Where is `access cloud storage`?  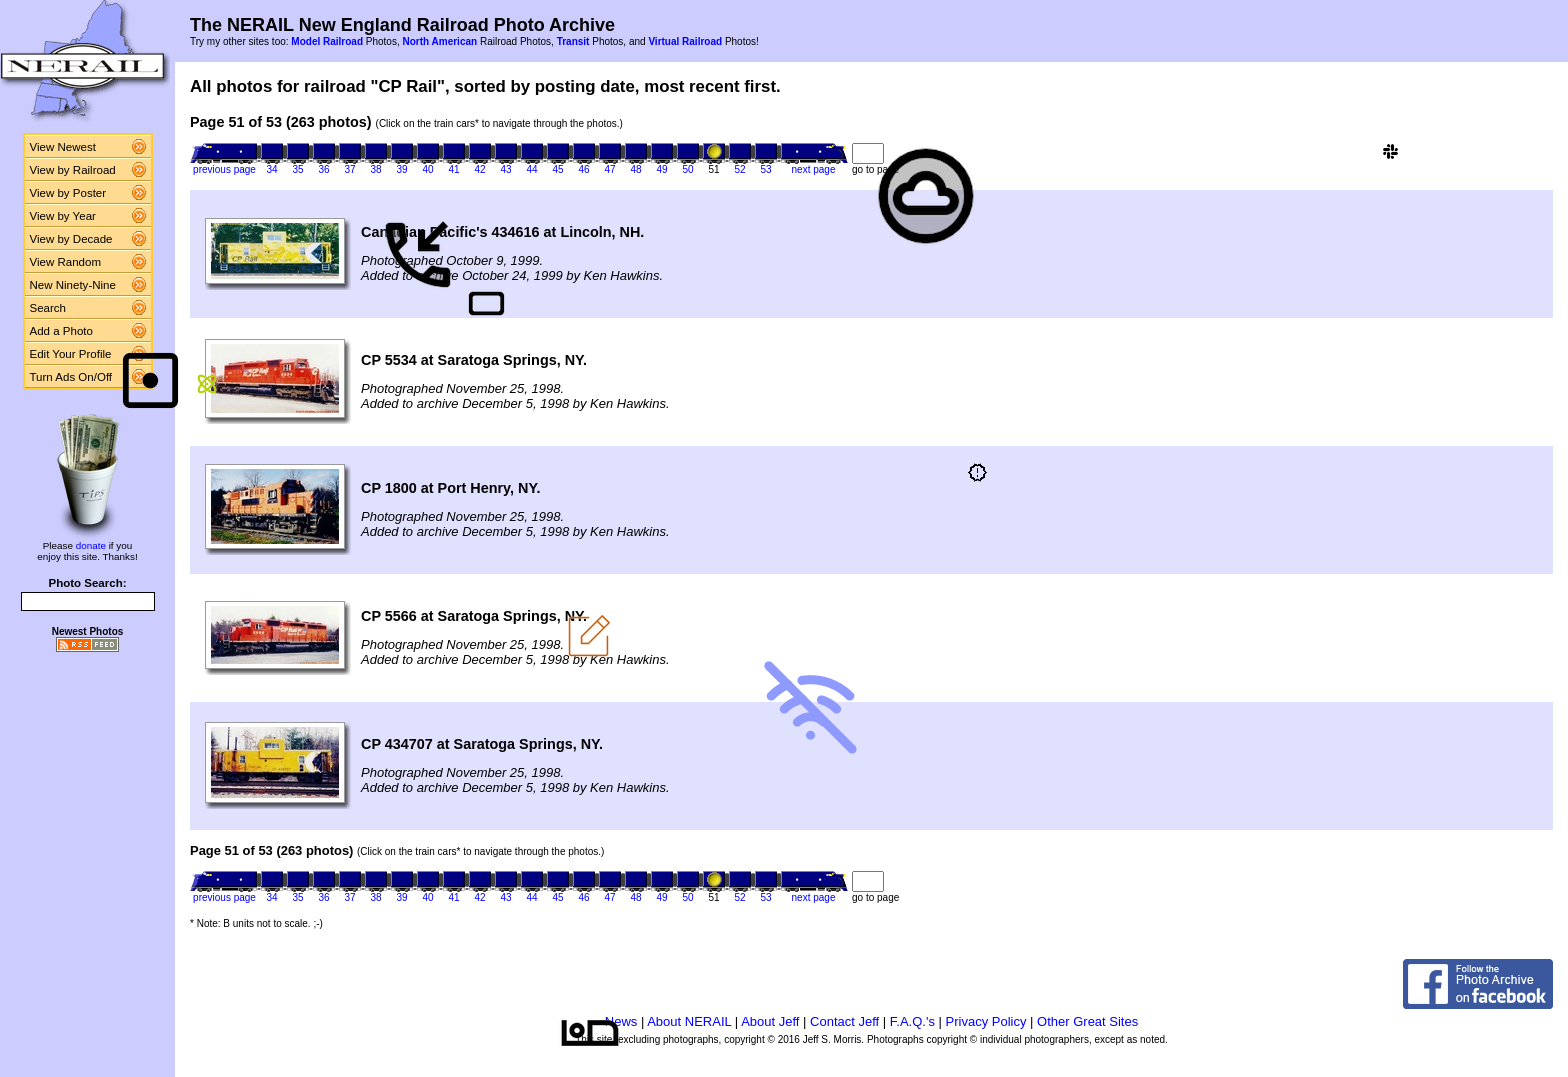 access cloud storage is located at coordinates (926, 196).